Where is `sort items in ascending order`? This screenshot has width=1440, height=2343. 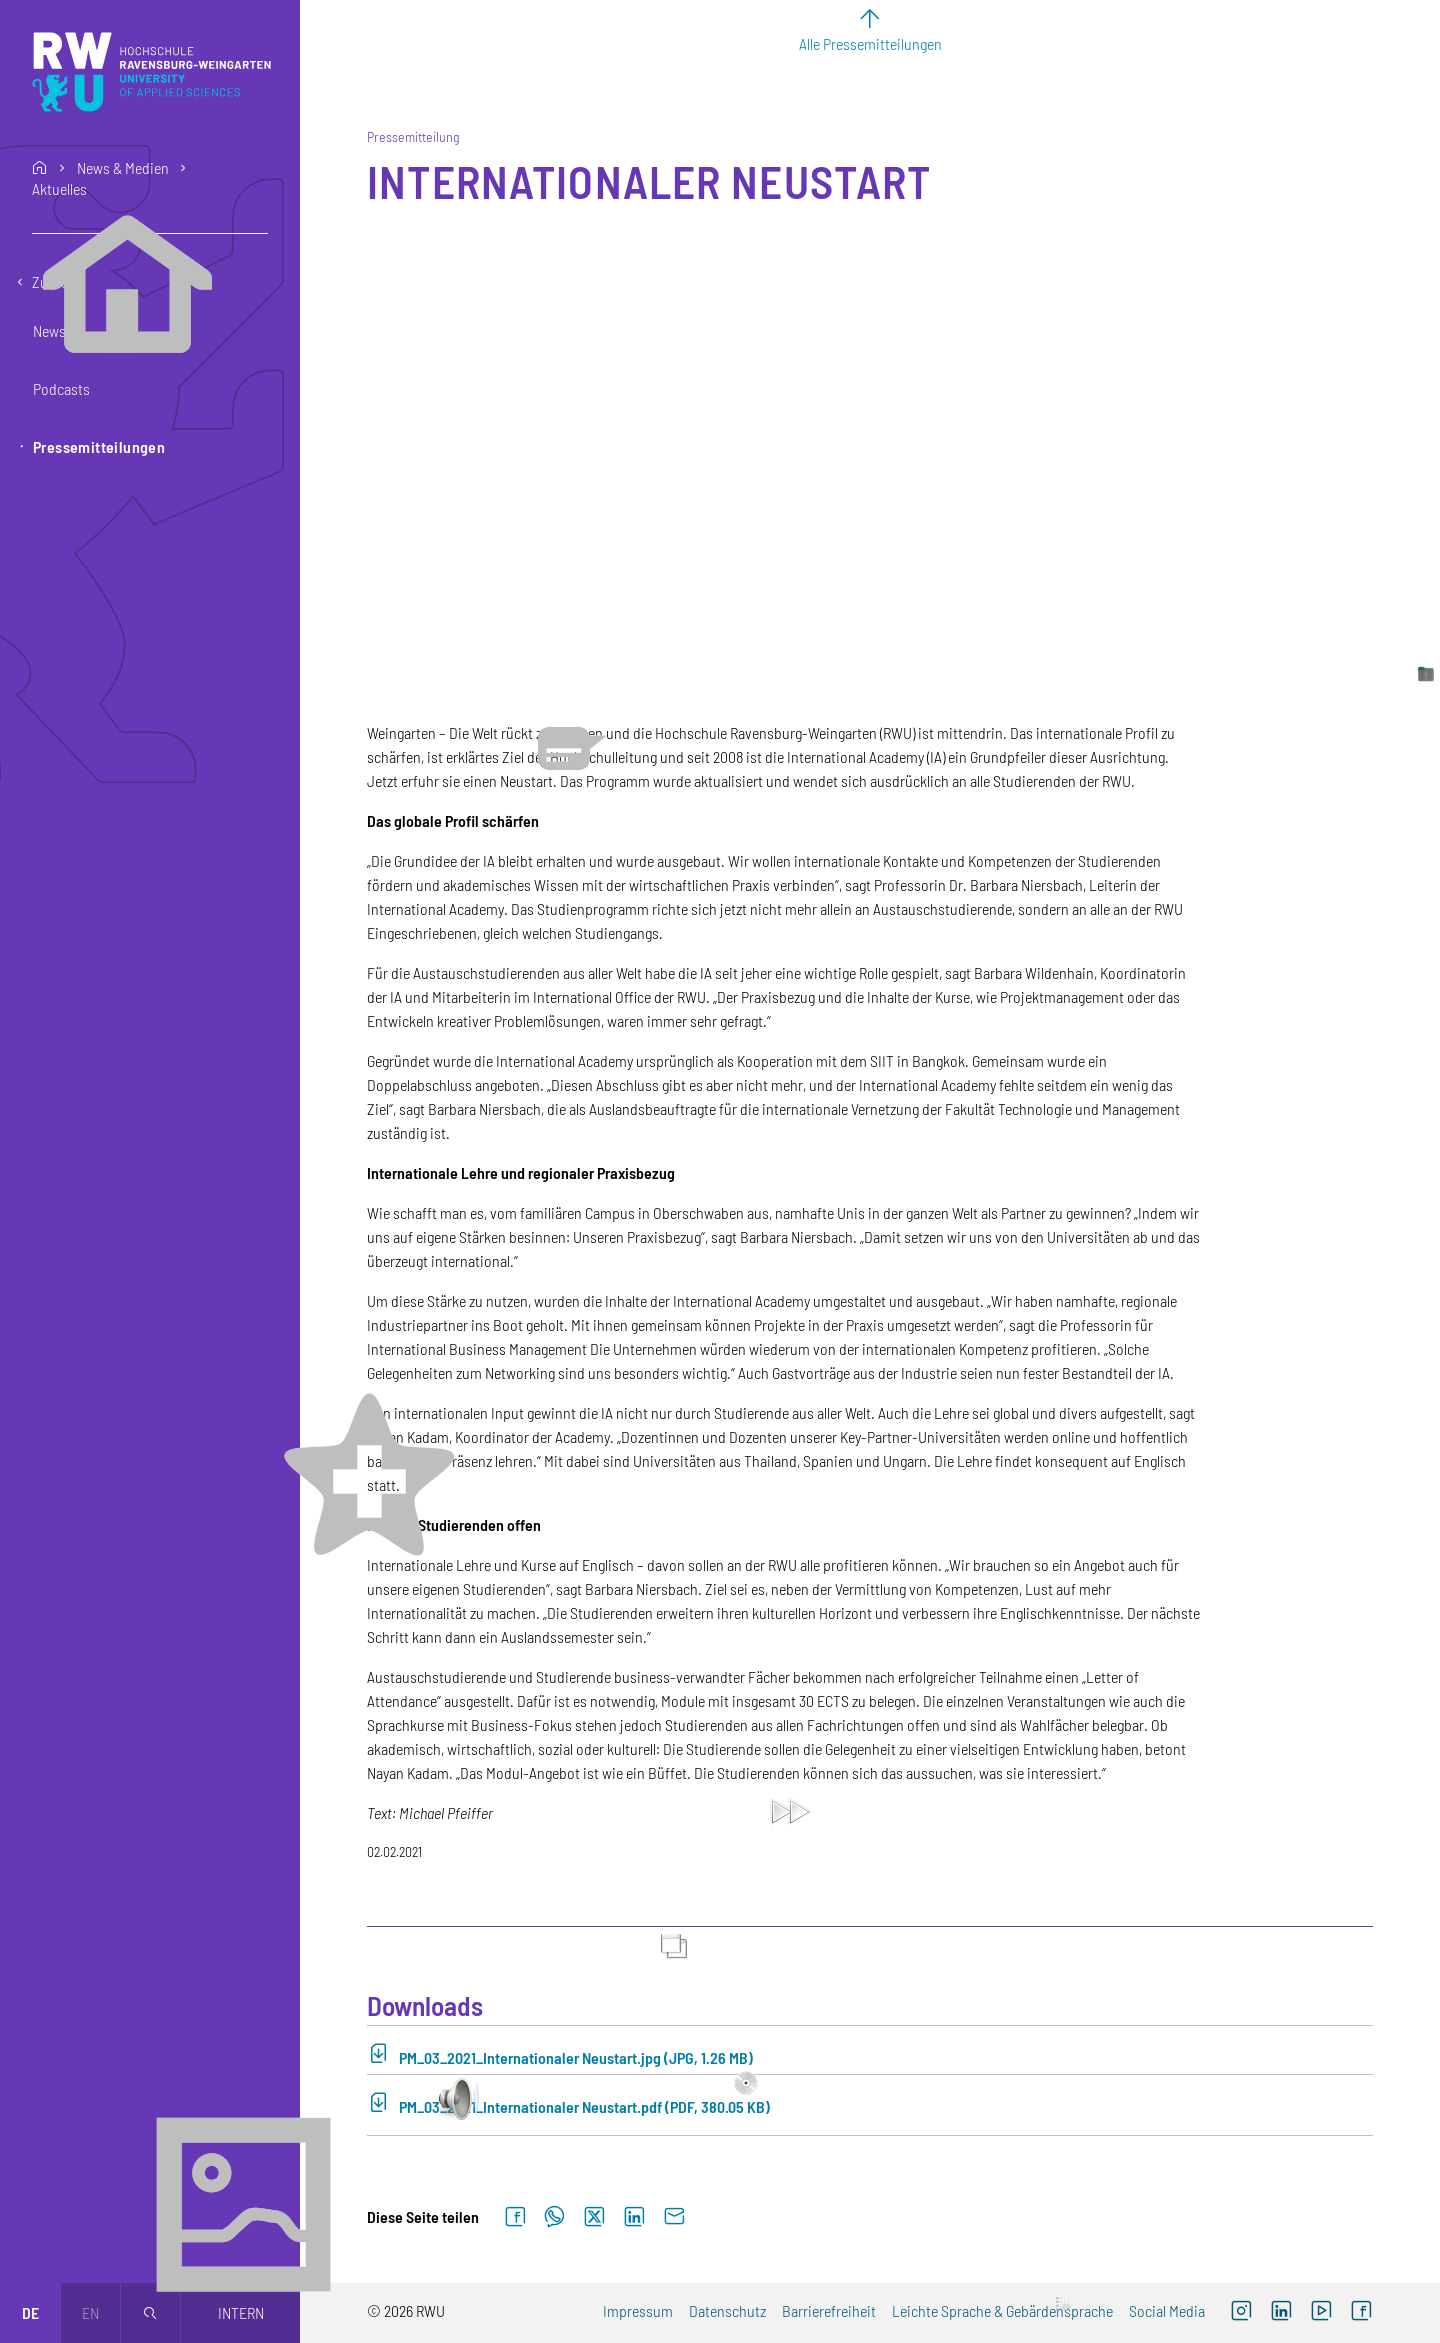
sort items in ascending order is located at coordinates (1064, 2304).